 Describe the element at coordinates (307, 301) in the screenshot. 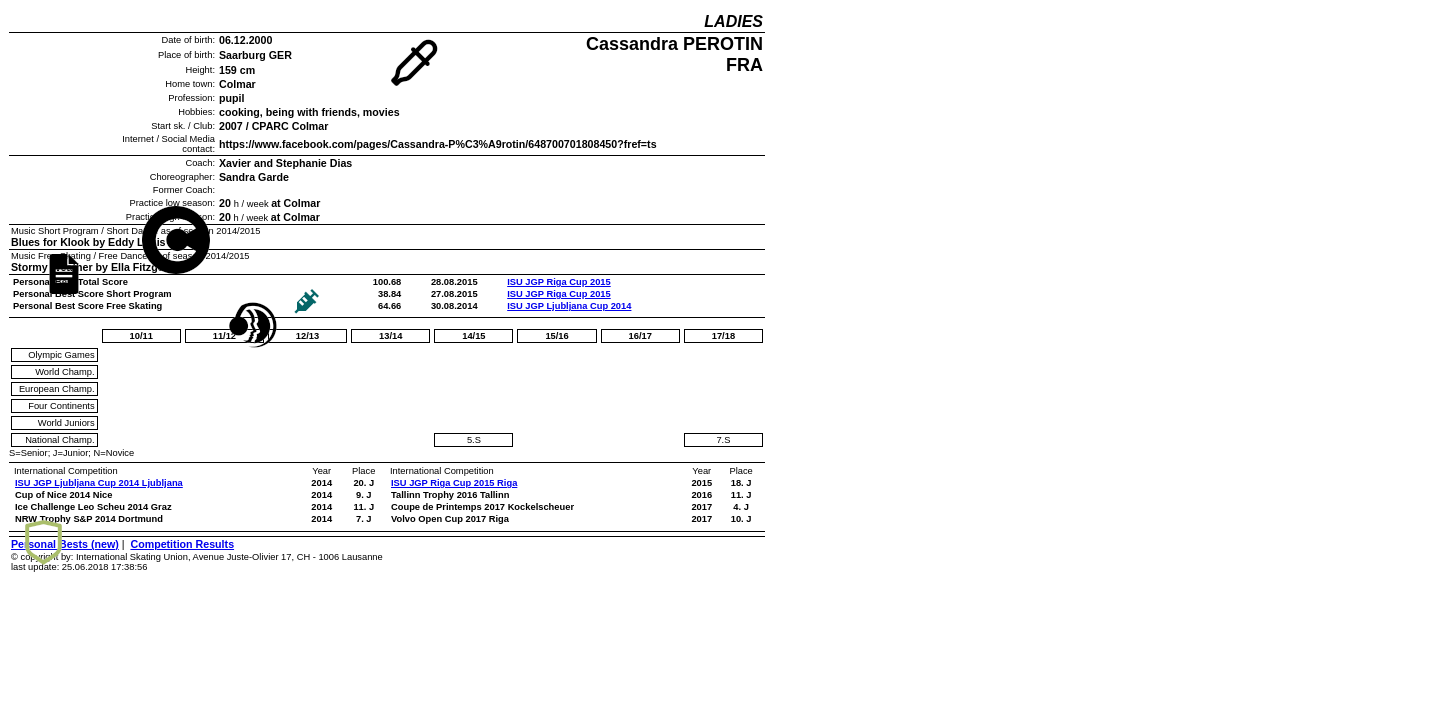

I see `access medical or vaccination records` at that location.